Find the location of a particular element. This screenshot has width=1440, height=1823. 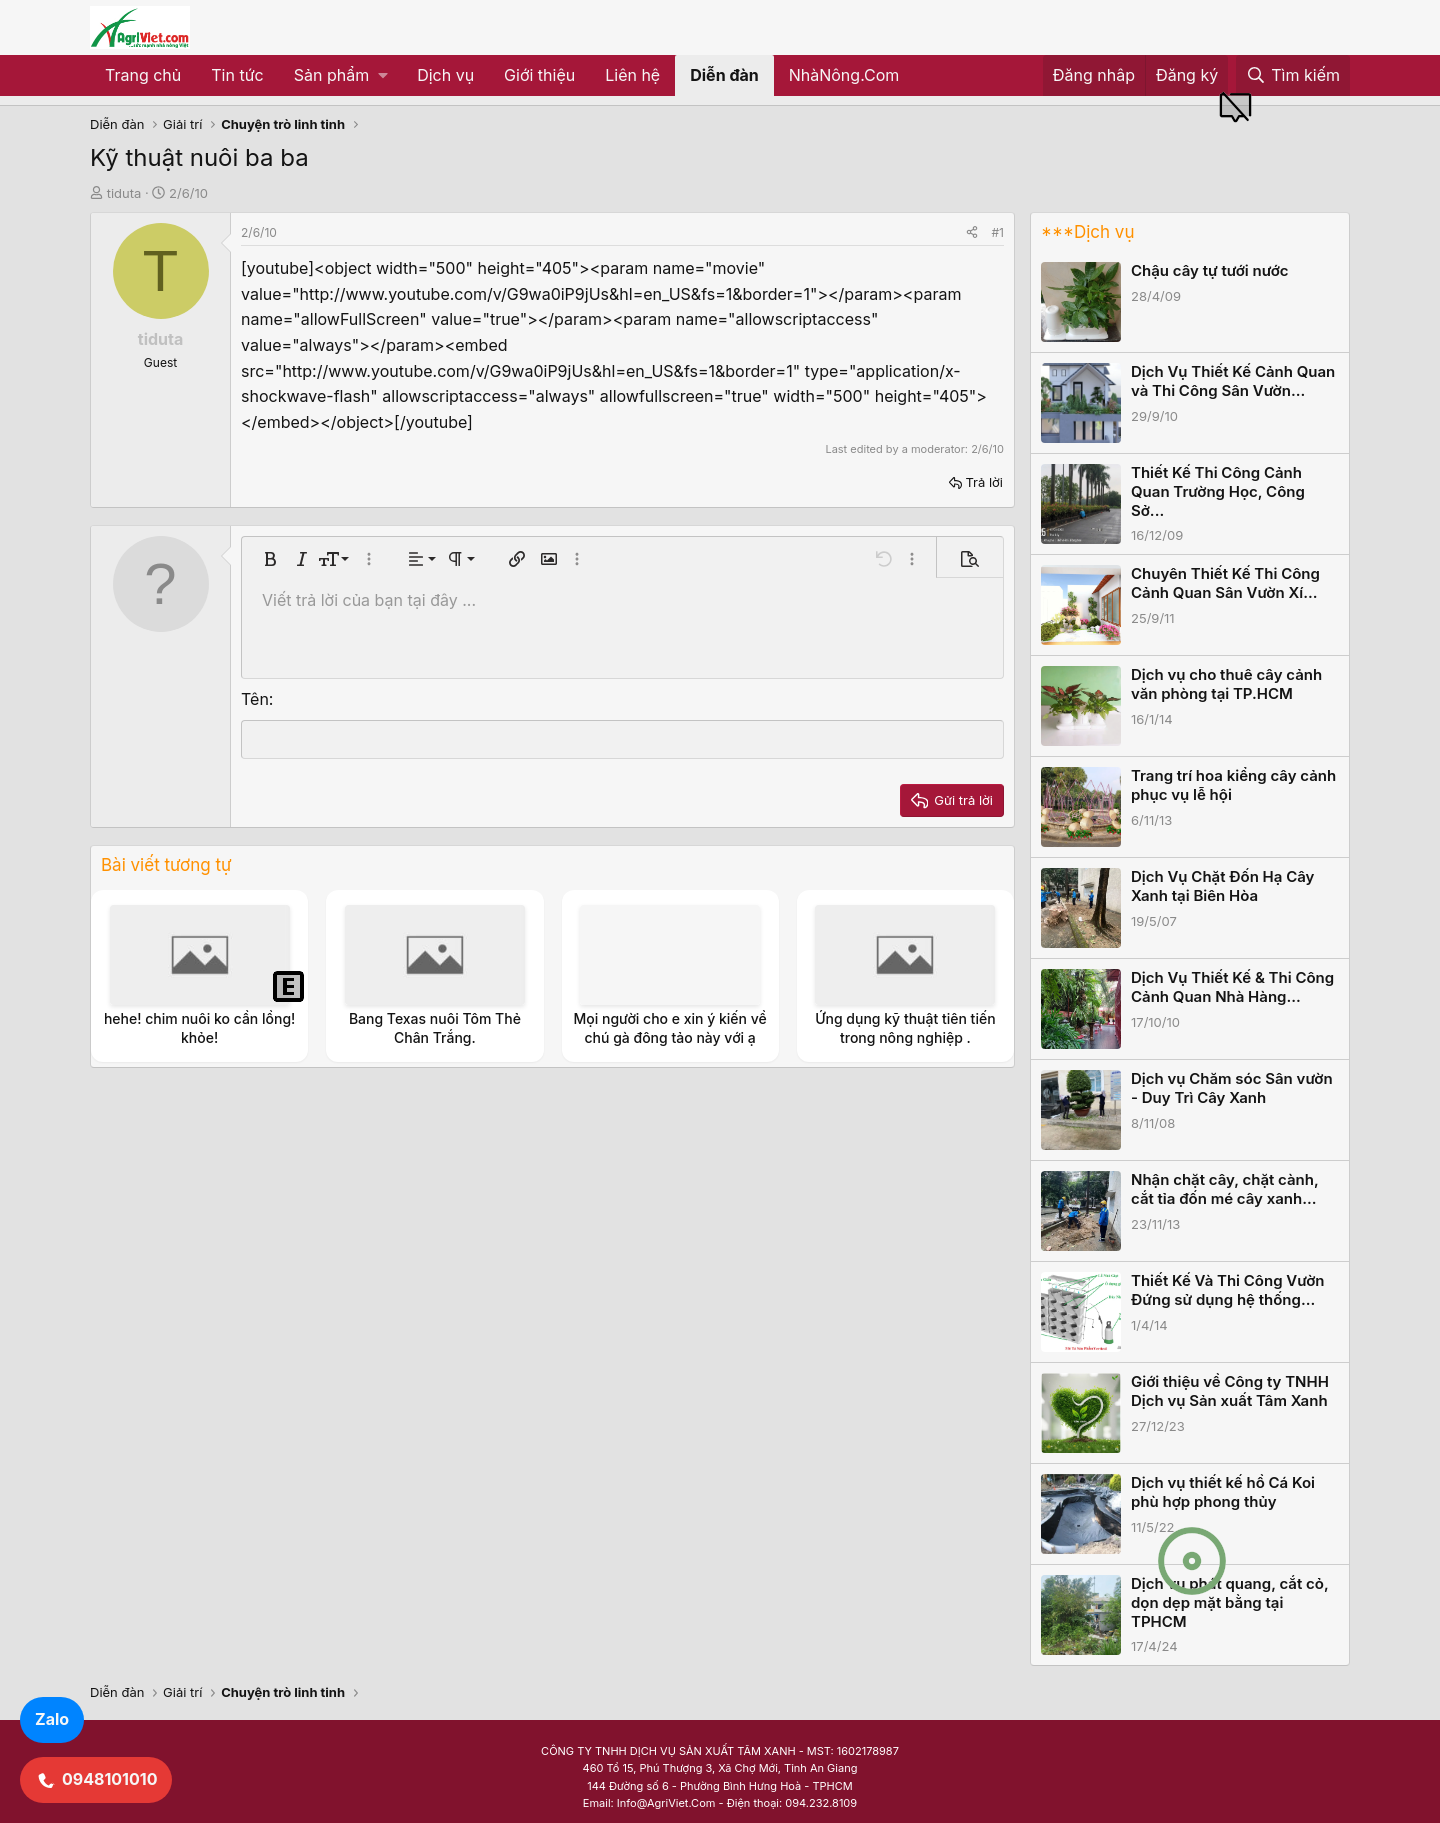

indicates explicit content warning is located at coordinates (288, 986).